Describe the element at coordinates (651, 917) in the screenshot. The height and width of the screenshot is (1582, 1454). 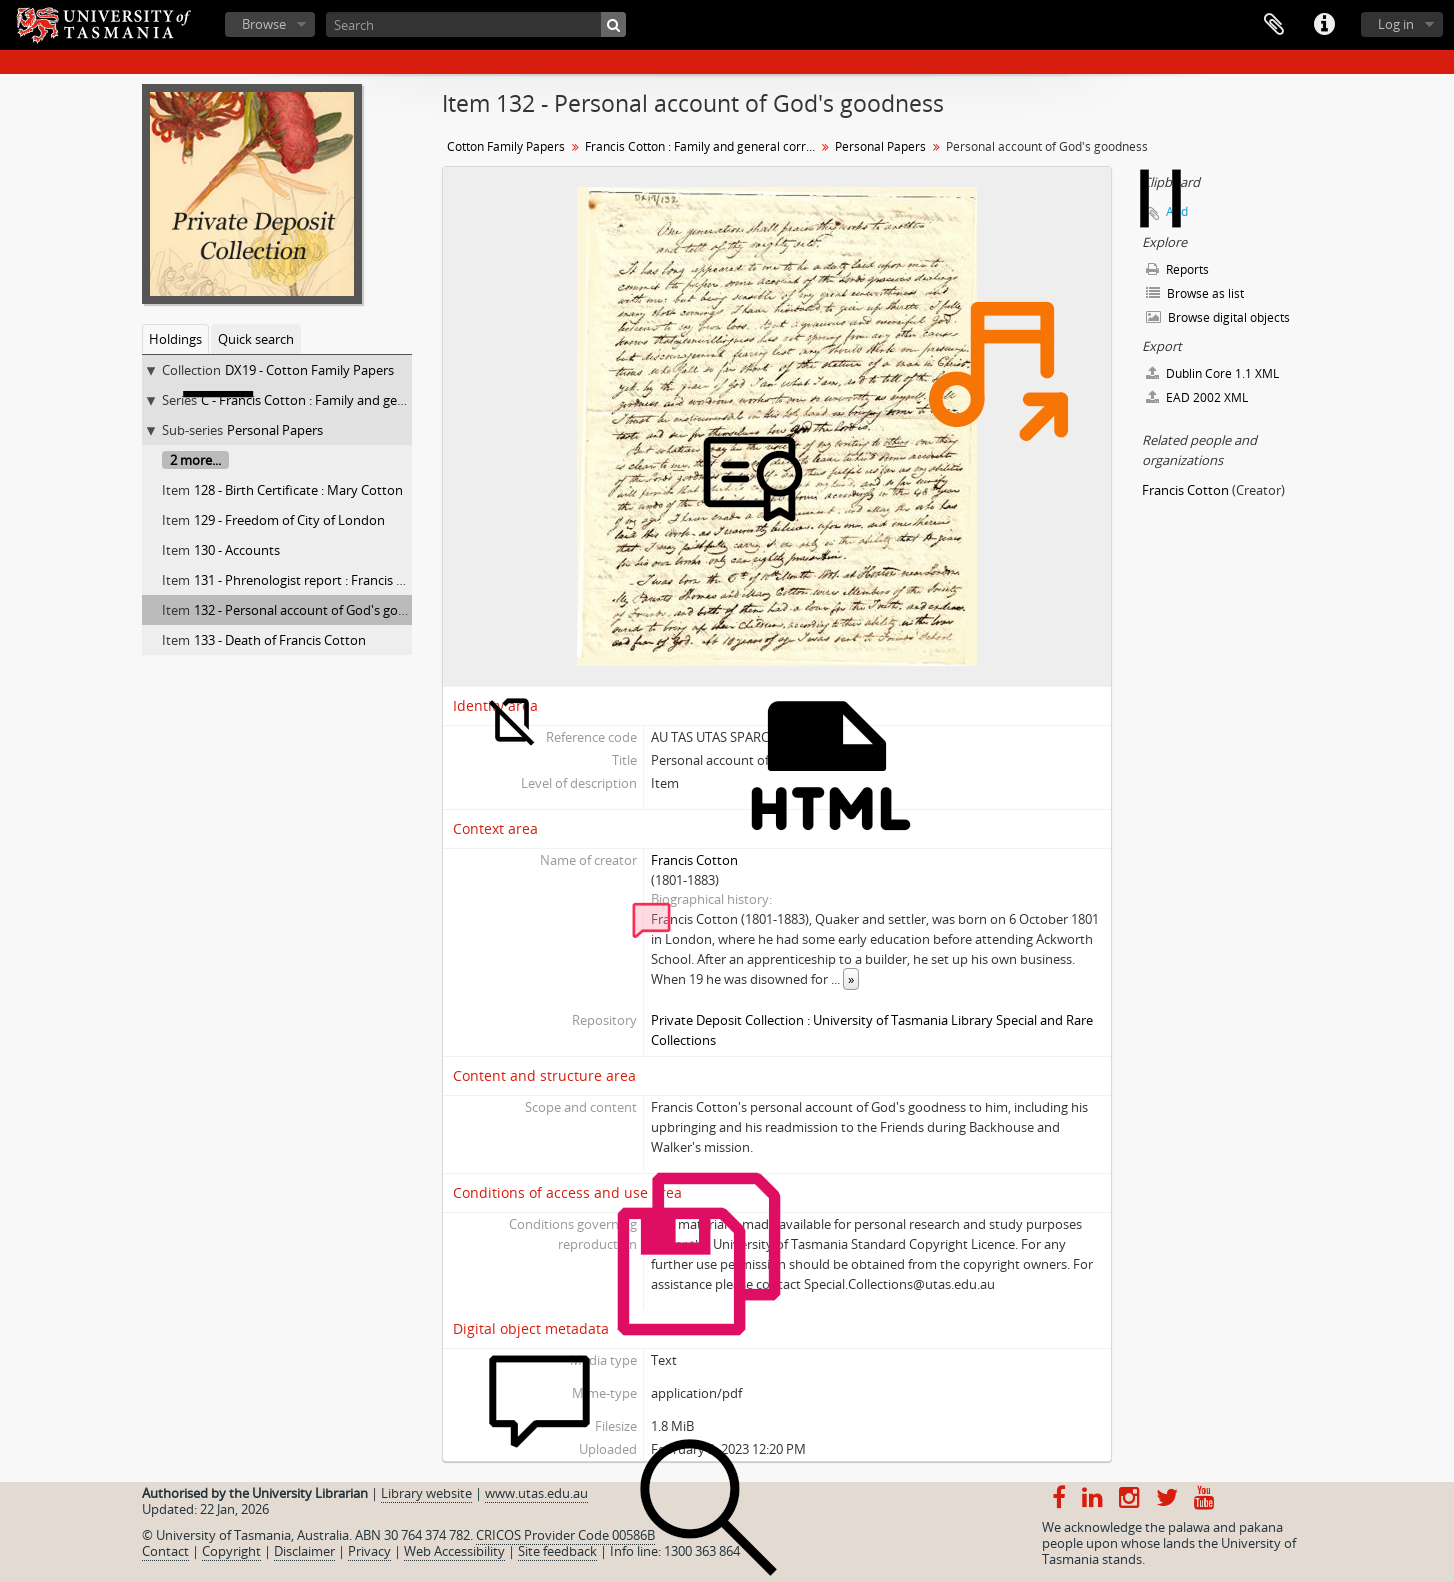
I see `open chat or messaging` at that location.